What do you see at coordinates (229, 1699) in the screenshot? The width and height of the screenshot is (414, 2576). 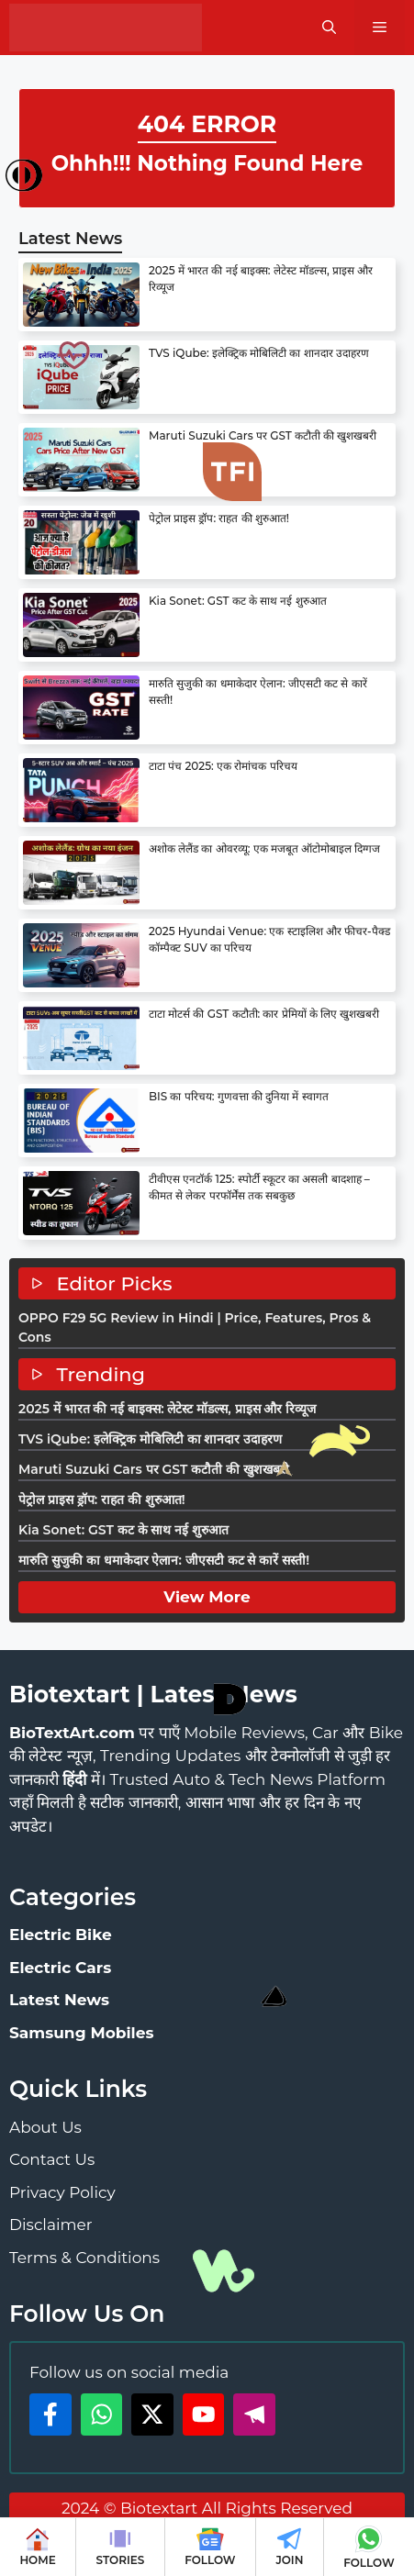 I see `DMM.com logo` at bounding box center [229, 1699].